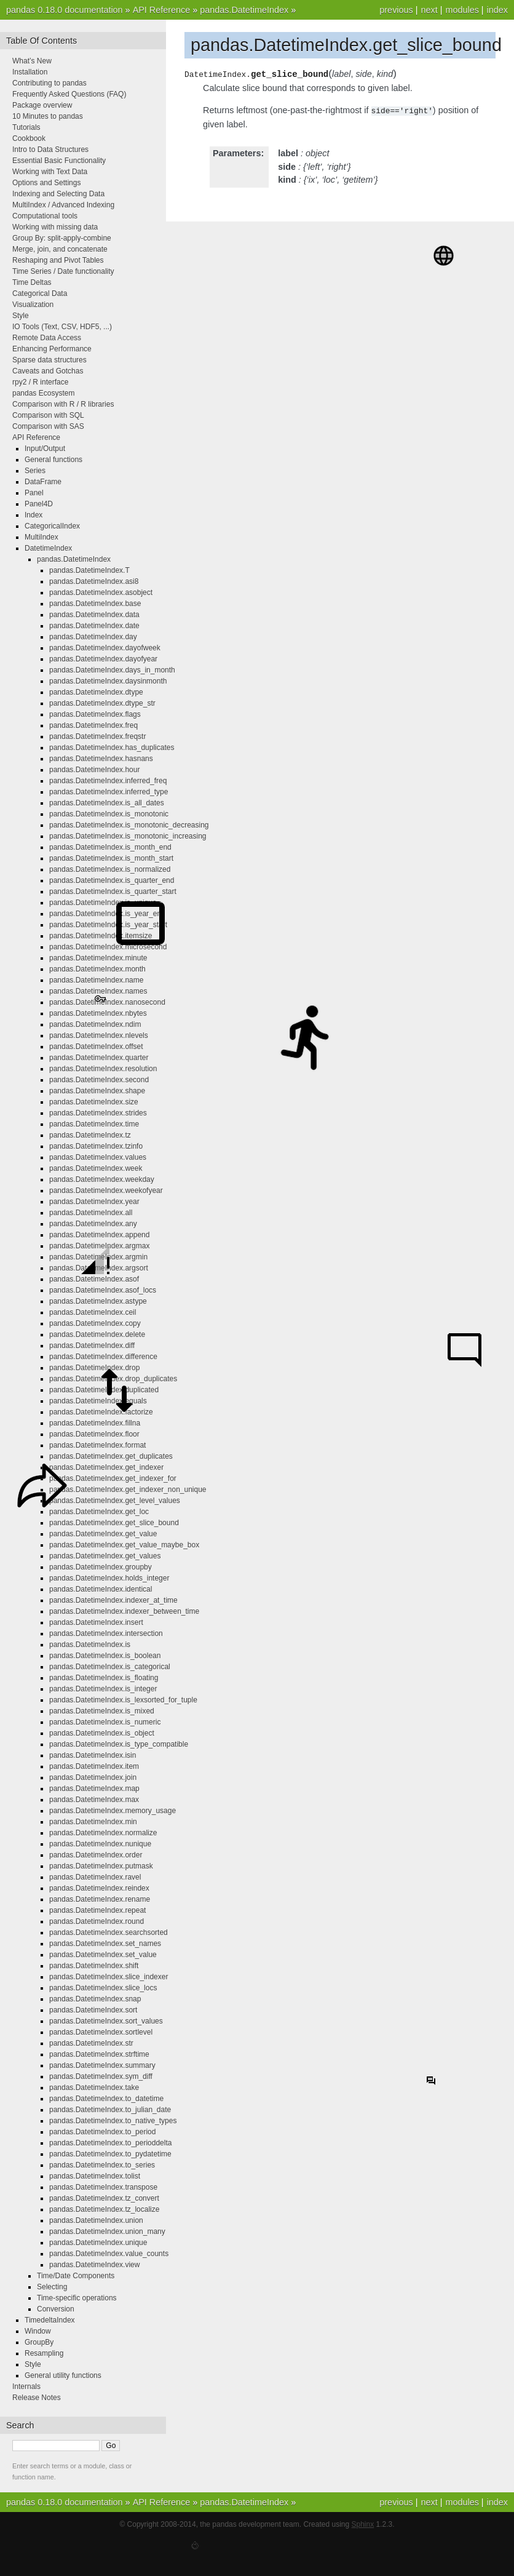  Describe the element at coordinates (42, 1485) in the screenshot. I see `share or forward content` at that location.